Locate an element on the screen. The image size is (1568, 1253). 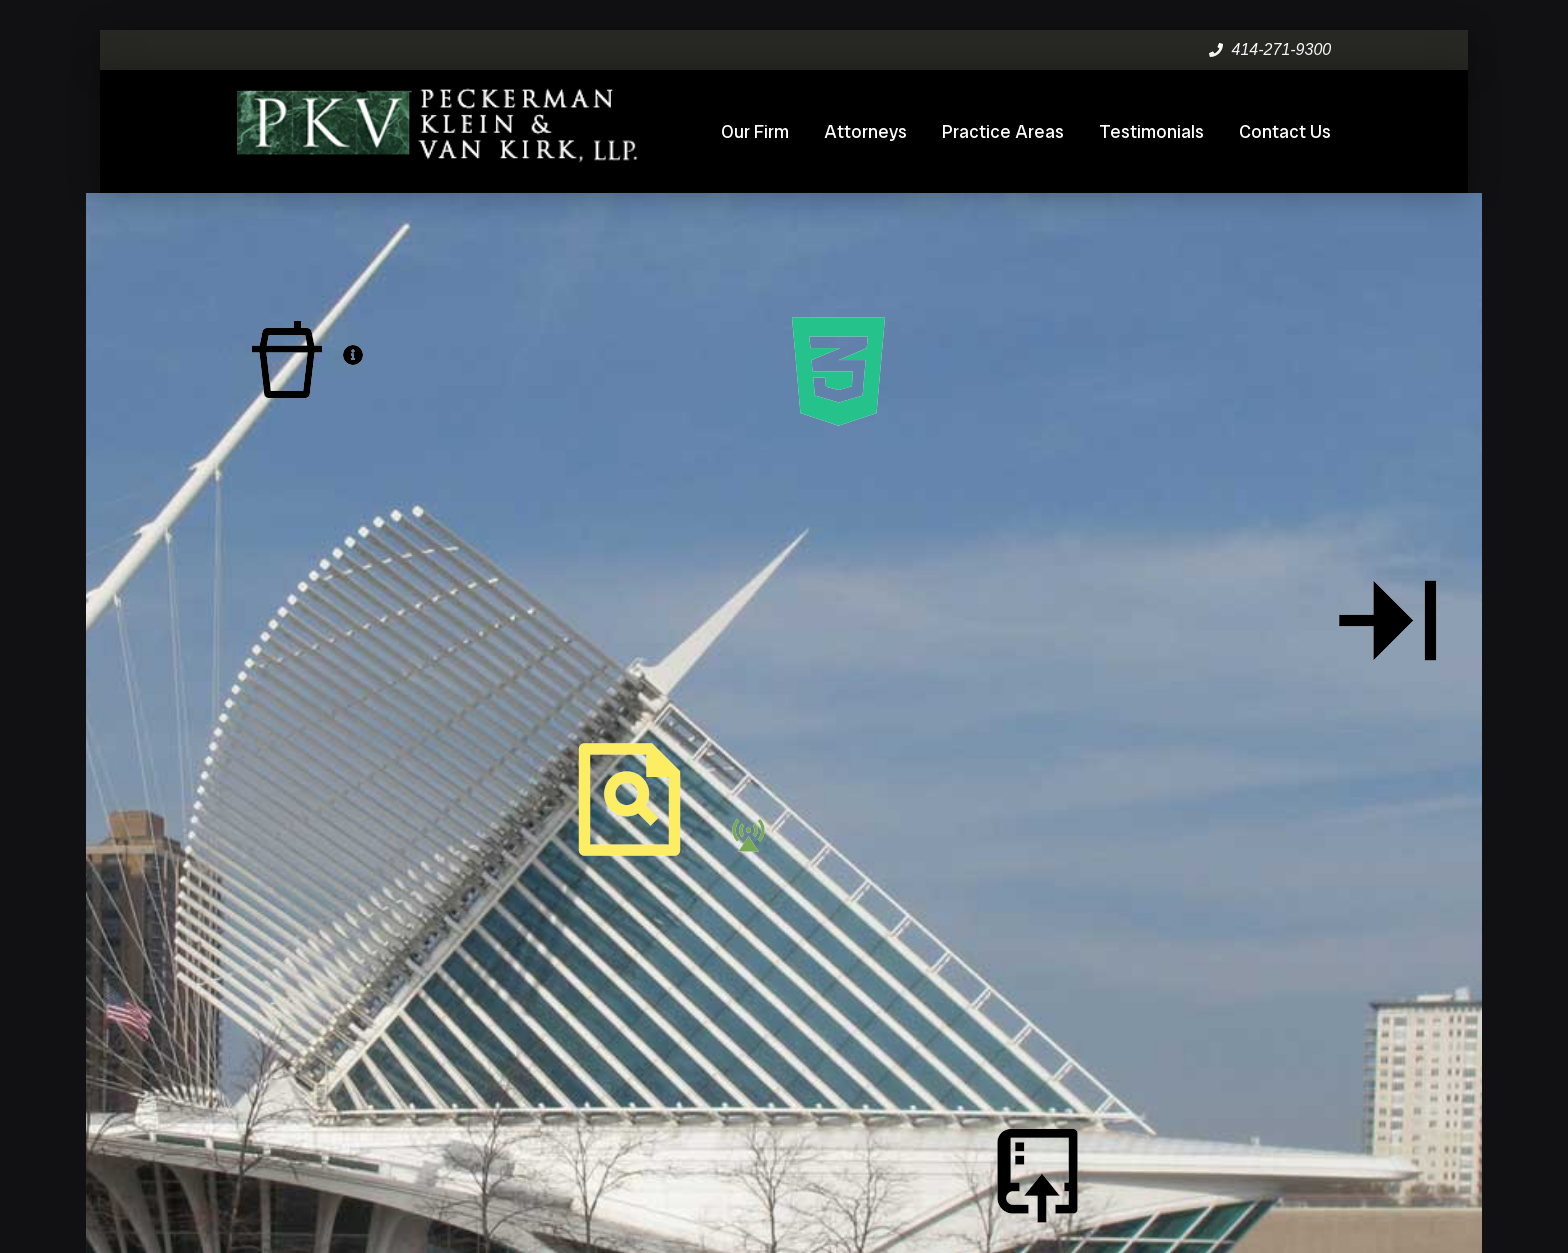
view more information or details is located at coordinates (353, 355).